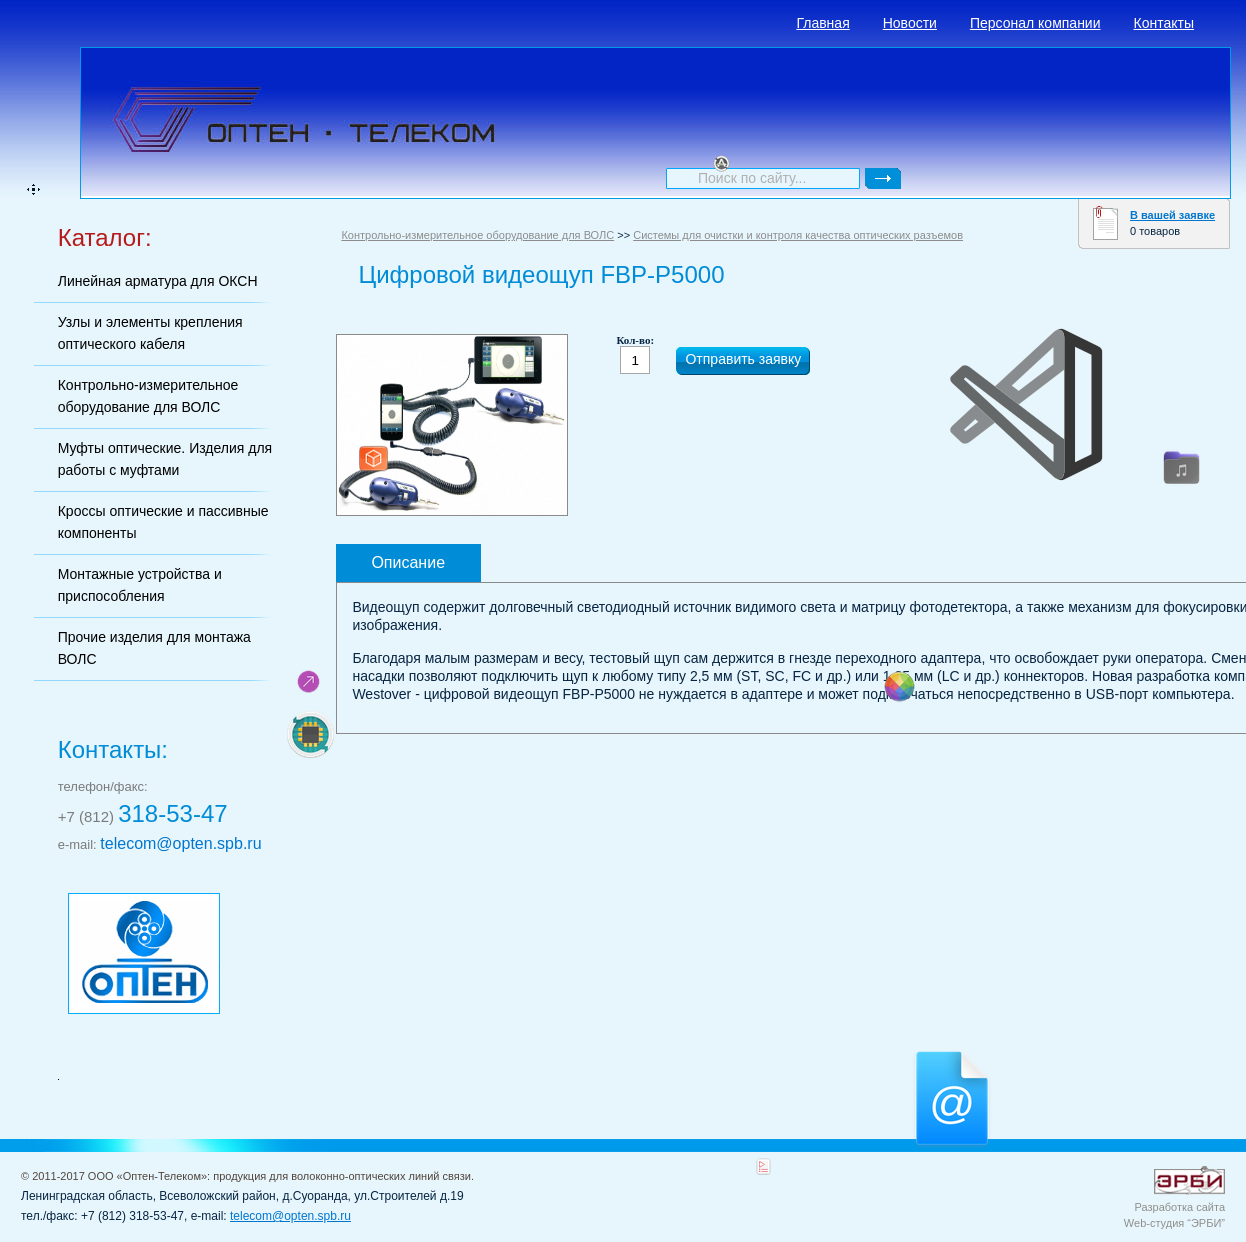 This screenshot has height=1242, width=1246. Describe the element at coordinates (899, 686) in the screenshot. I see `open color management settings` at that location.